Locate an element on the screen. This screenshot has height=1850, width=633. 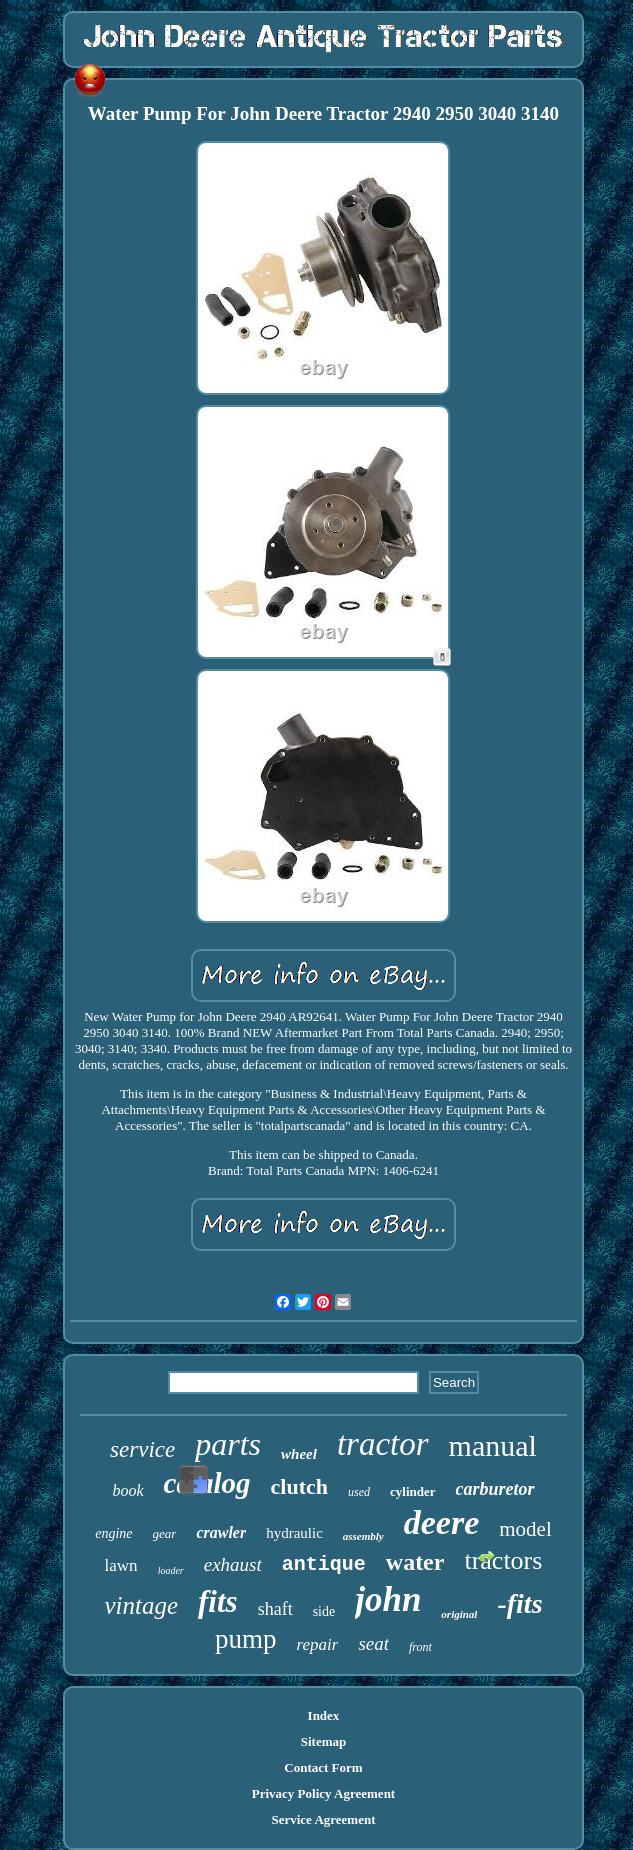
indicates angry or frustrated reaction is located at coordinates (89, 80).